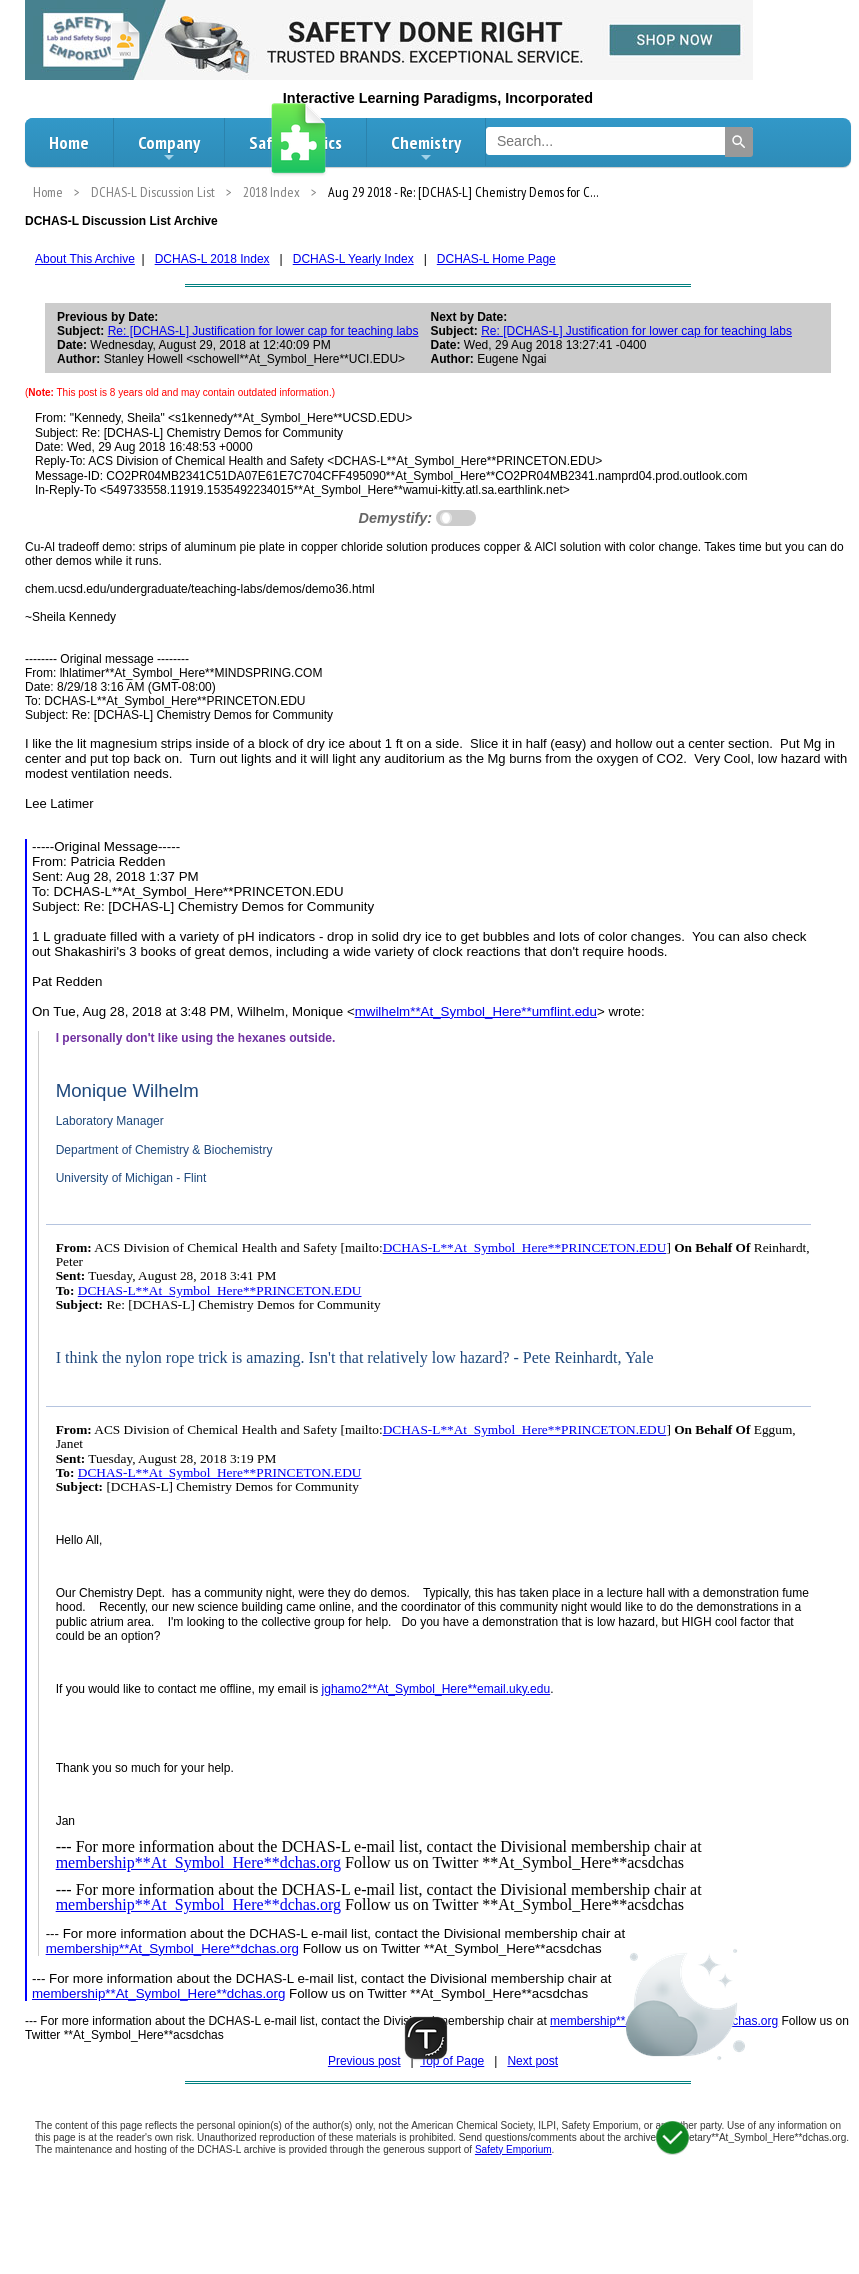  I want to click on wiki document file type, so click(125, 41).